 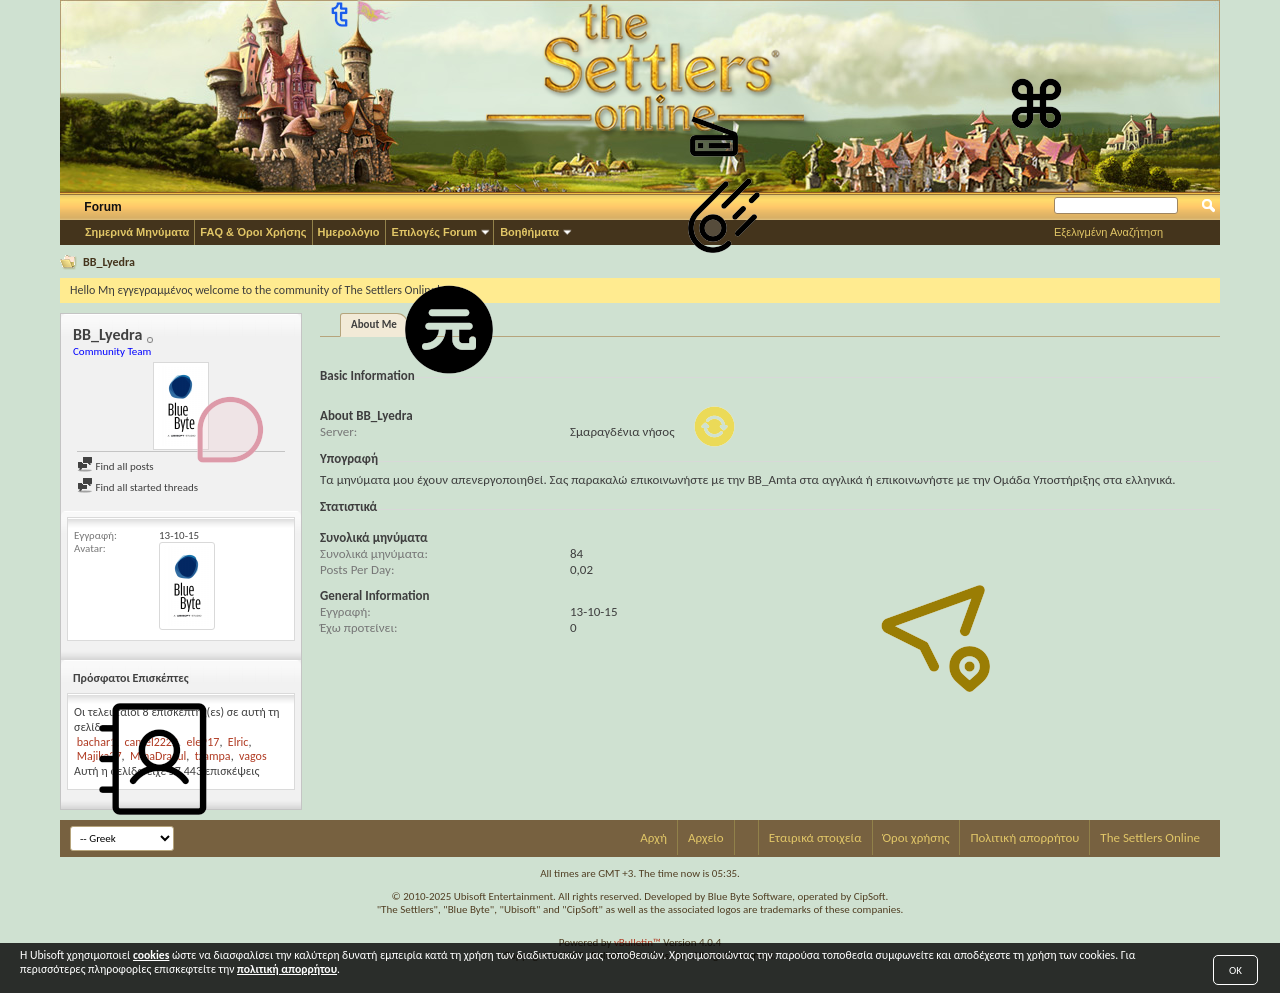 I want to click on open your contacts or address book, so click(x=155, y=759).